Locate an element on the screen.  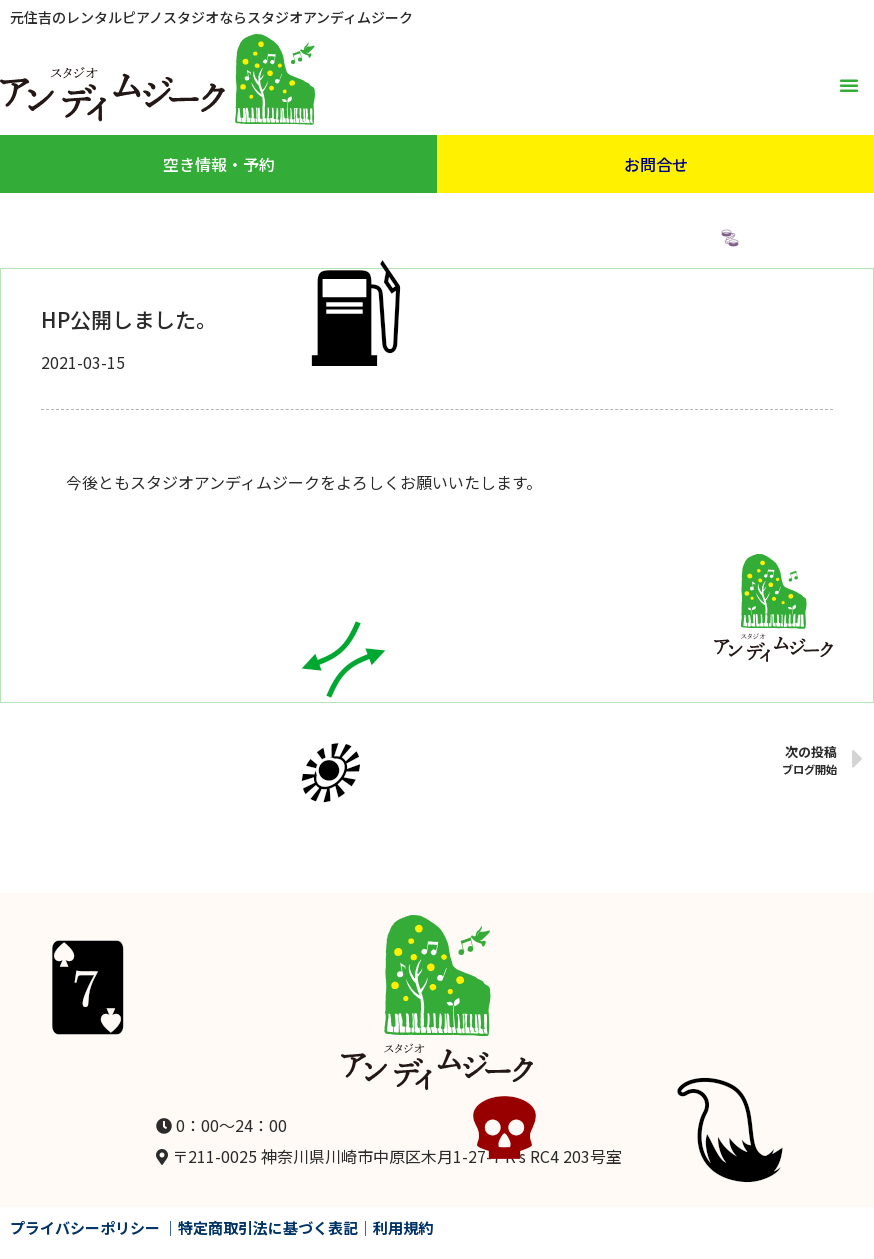
indicates a solar or radiant energy ability is located at coordinates (331, 772).